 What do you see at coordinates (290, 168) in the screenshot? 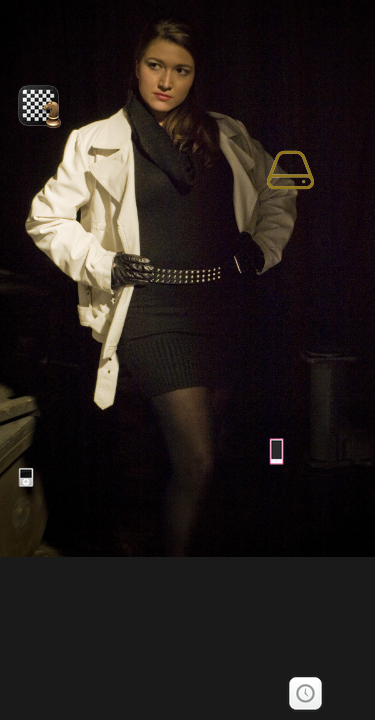
I see `eject or safely remove external drive` at bounding box center [290, 168].